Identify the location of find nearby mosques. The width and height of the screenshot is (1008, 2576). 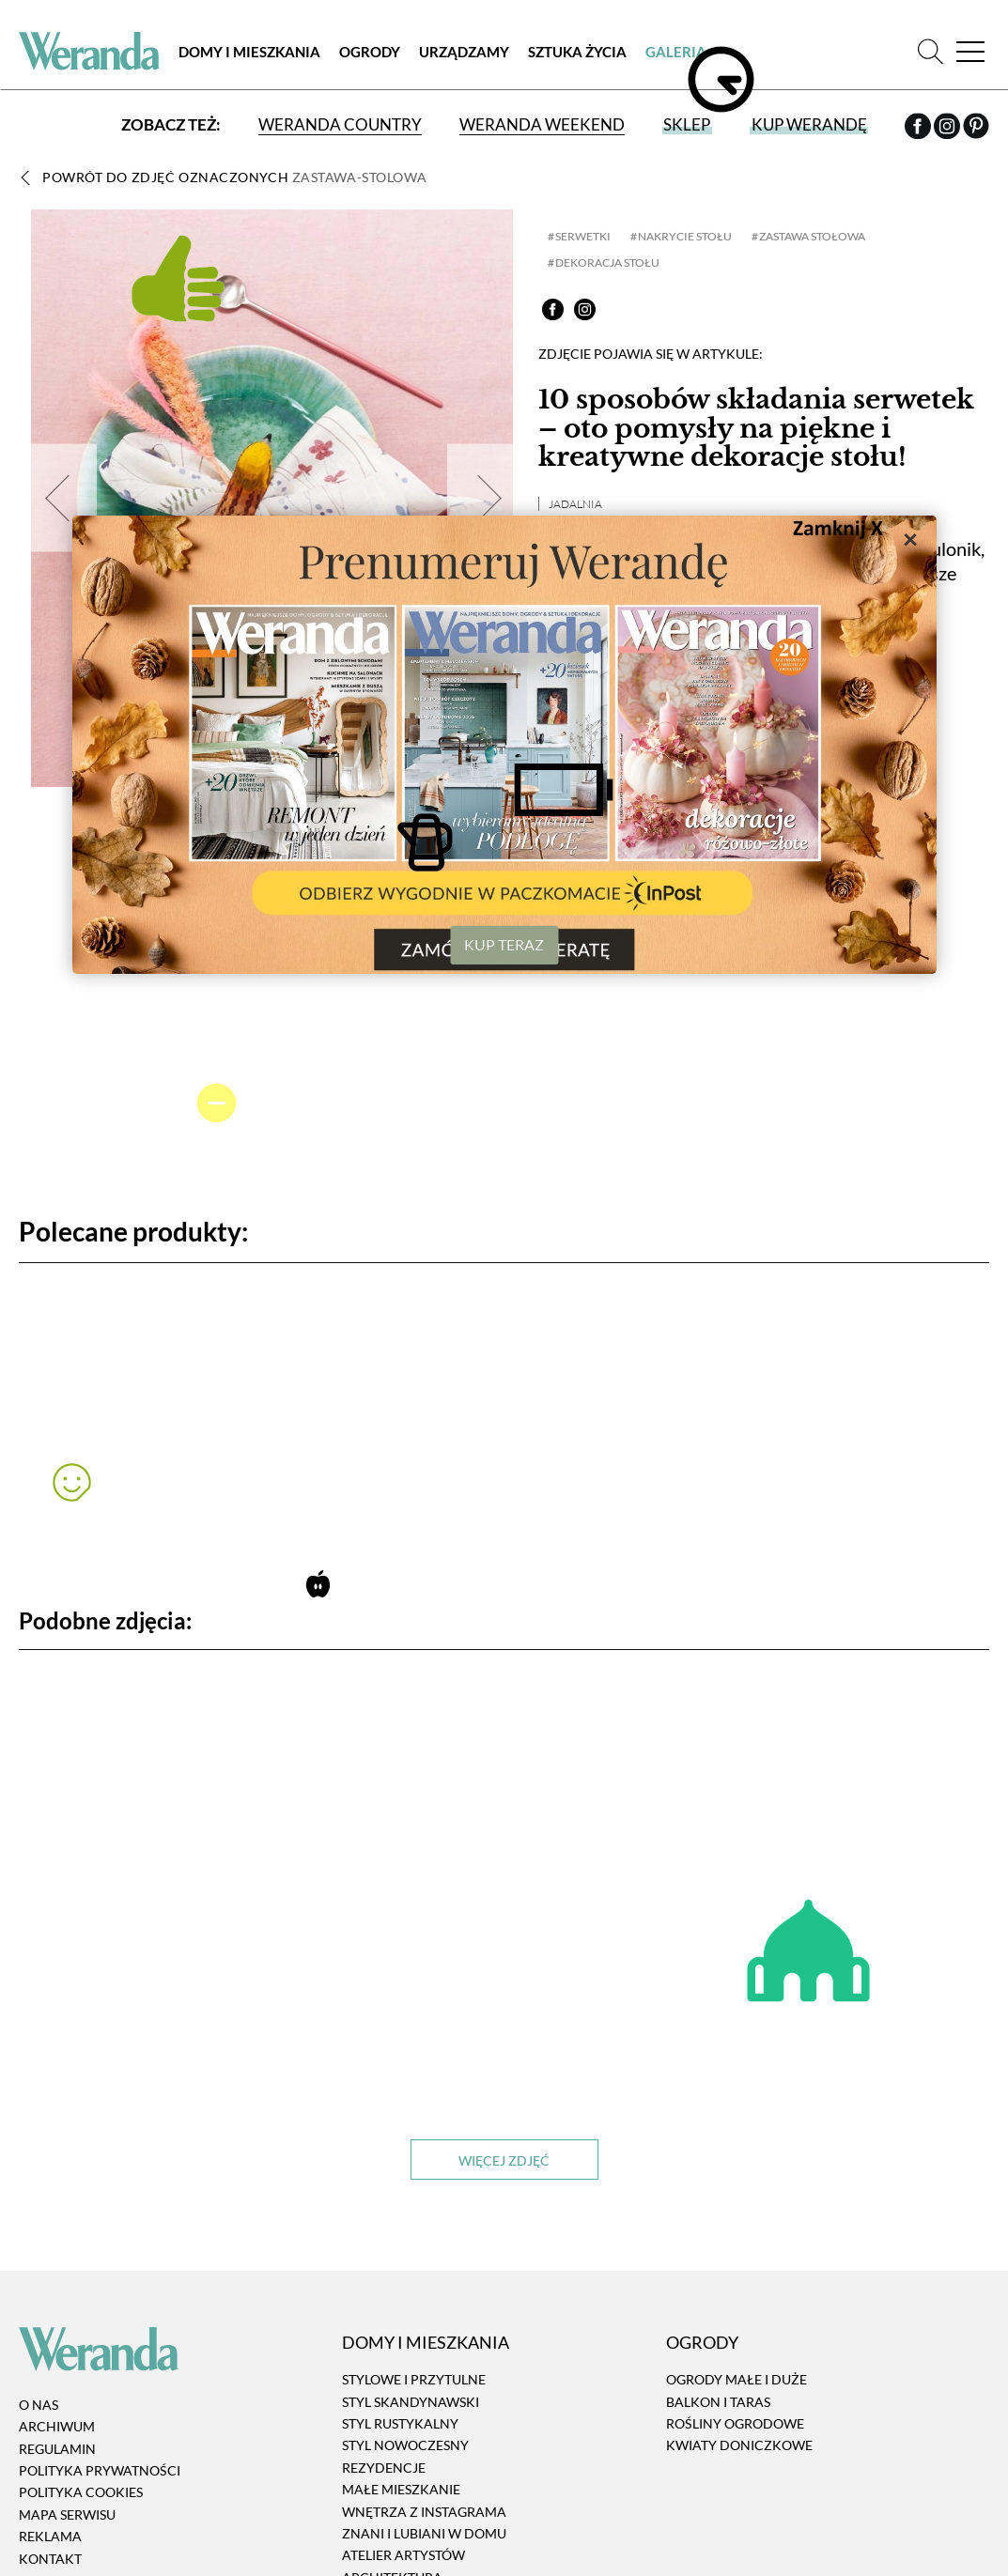
(808, 1956).